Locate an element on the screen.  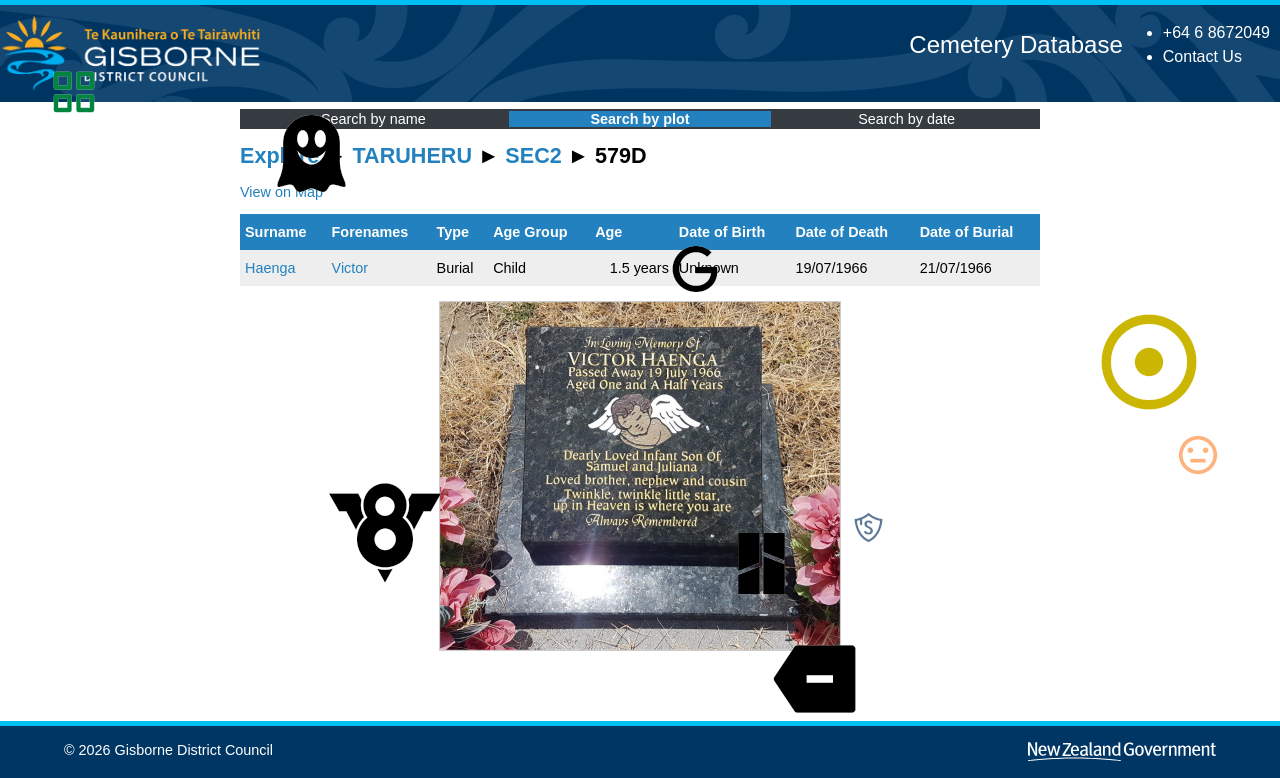
open ghostery privacy browser extension is located at coordinates (311, 153).